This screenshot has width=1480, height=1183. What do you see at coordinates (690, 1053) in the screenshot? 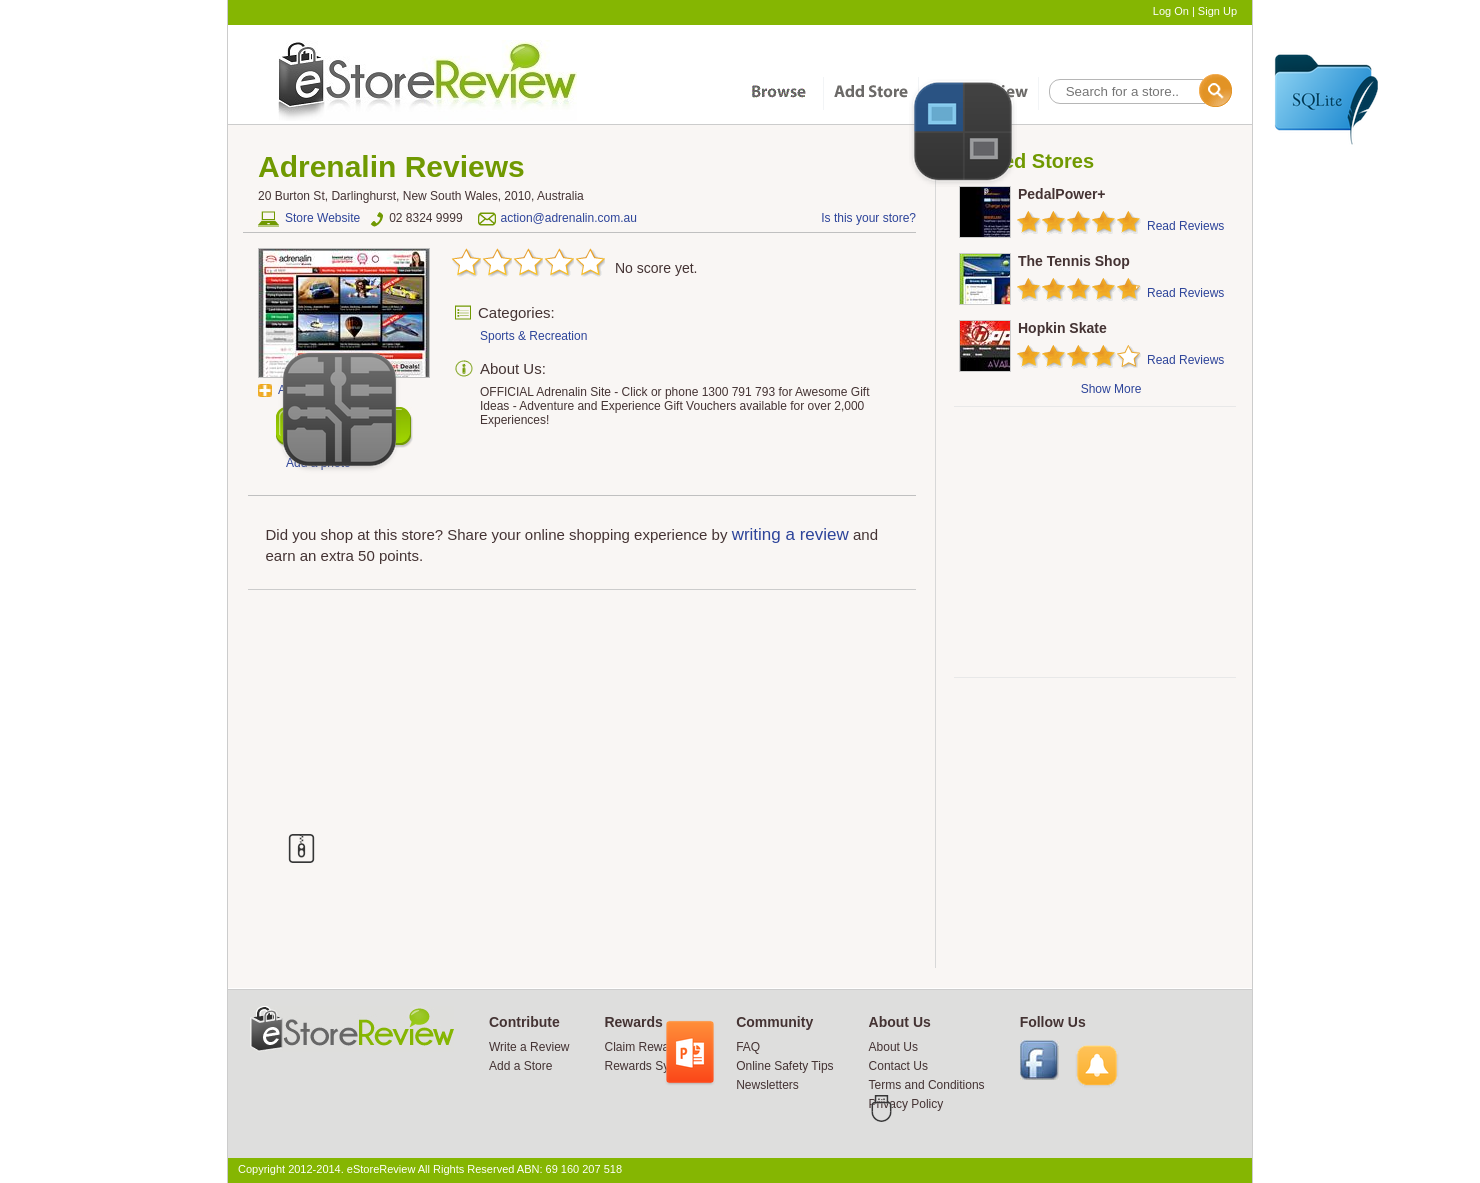
I see `presentation template file type indicator` at bounding box center [690, 1053].